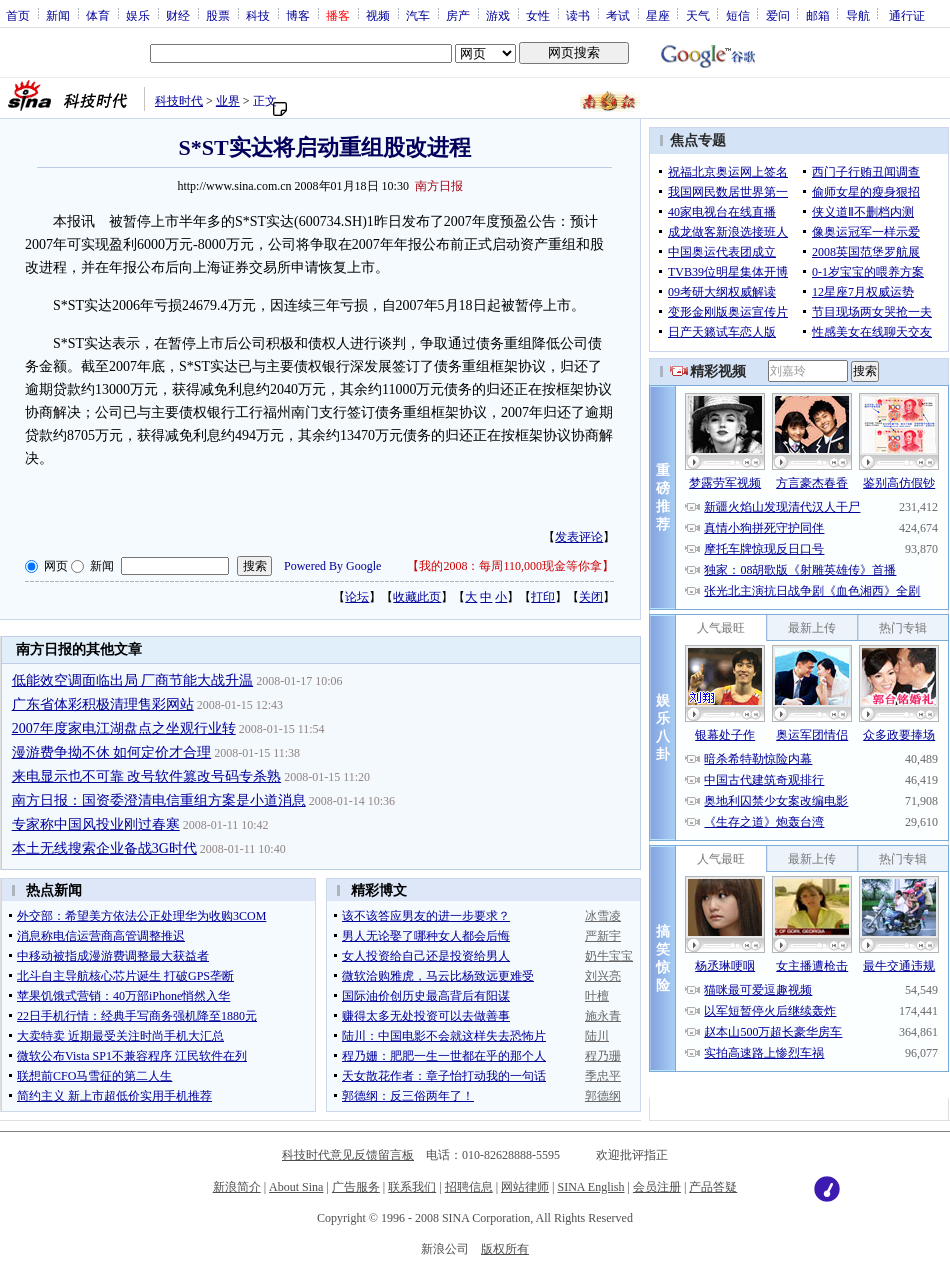 This screenshot has width=950, height=1273. Describe the element at coordinates (827, 1189) in the screenshot. I see `view system performance or speed metrics` at that location.